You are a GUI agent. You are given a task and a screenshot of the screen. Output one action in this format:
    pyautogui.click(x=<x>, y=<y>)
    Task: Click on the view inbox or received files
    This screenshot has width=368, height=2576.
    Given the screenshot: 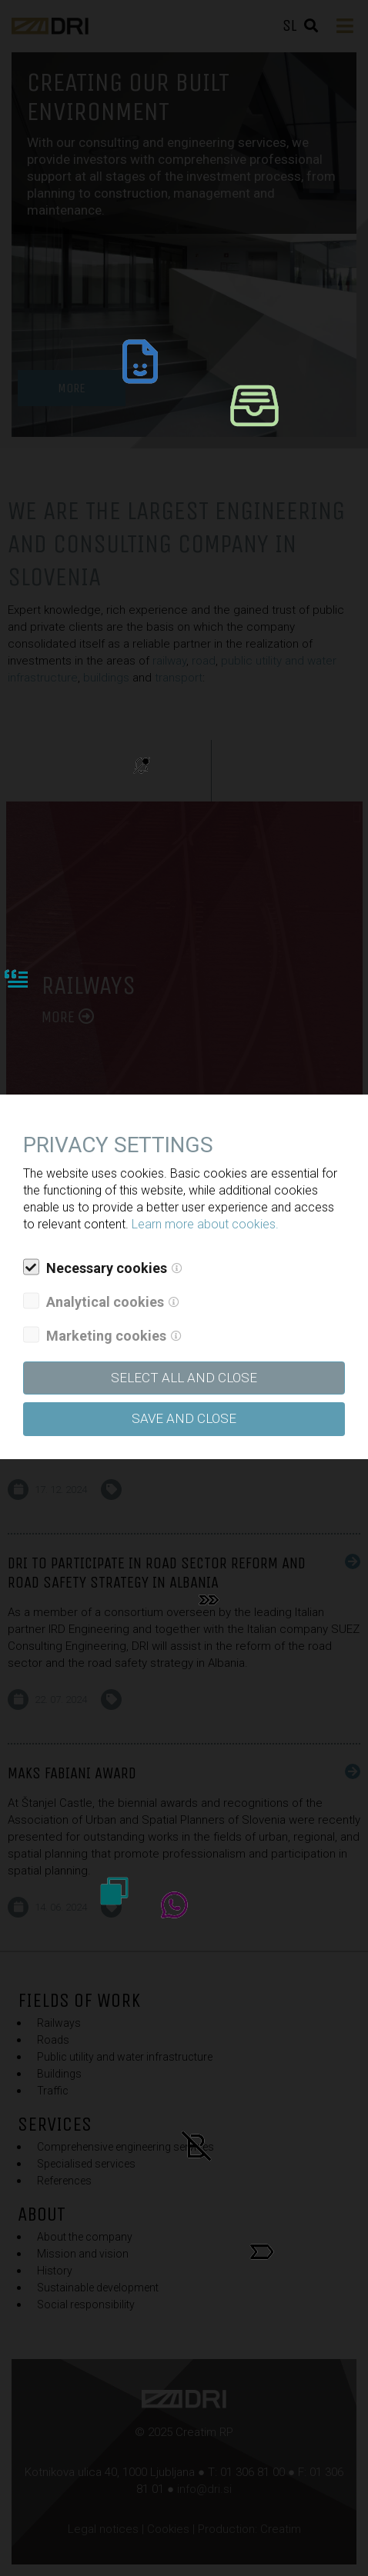 What is the action you would take?
    pyautogui.click(x=254, y=405)
    